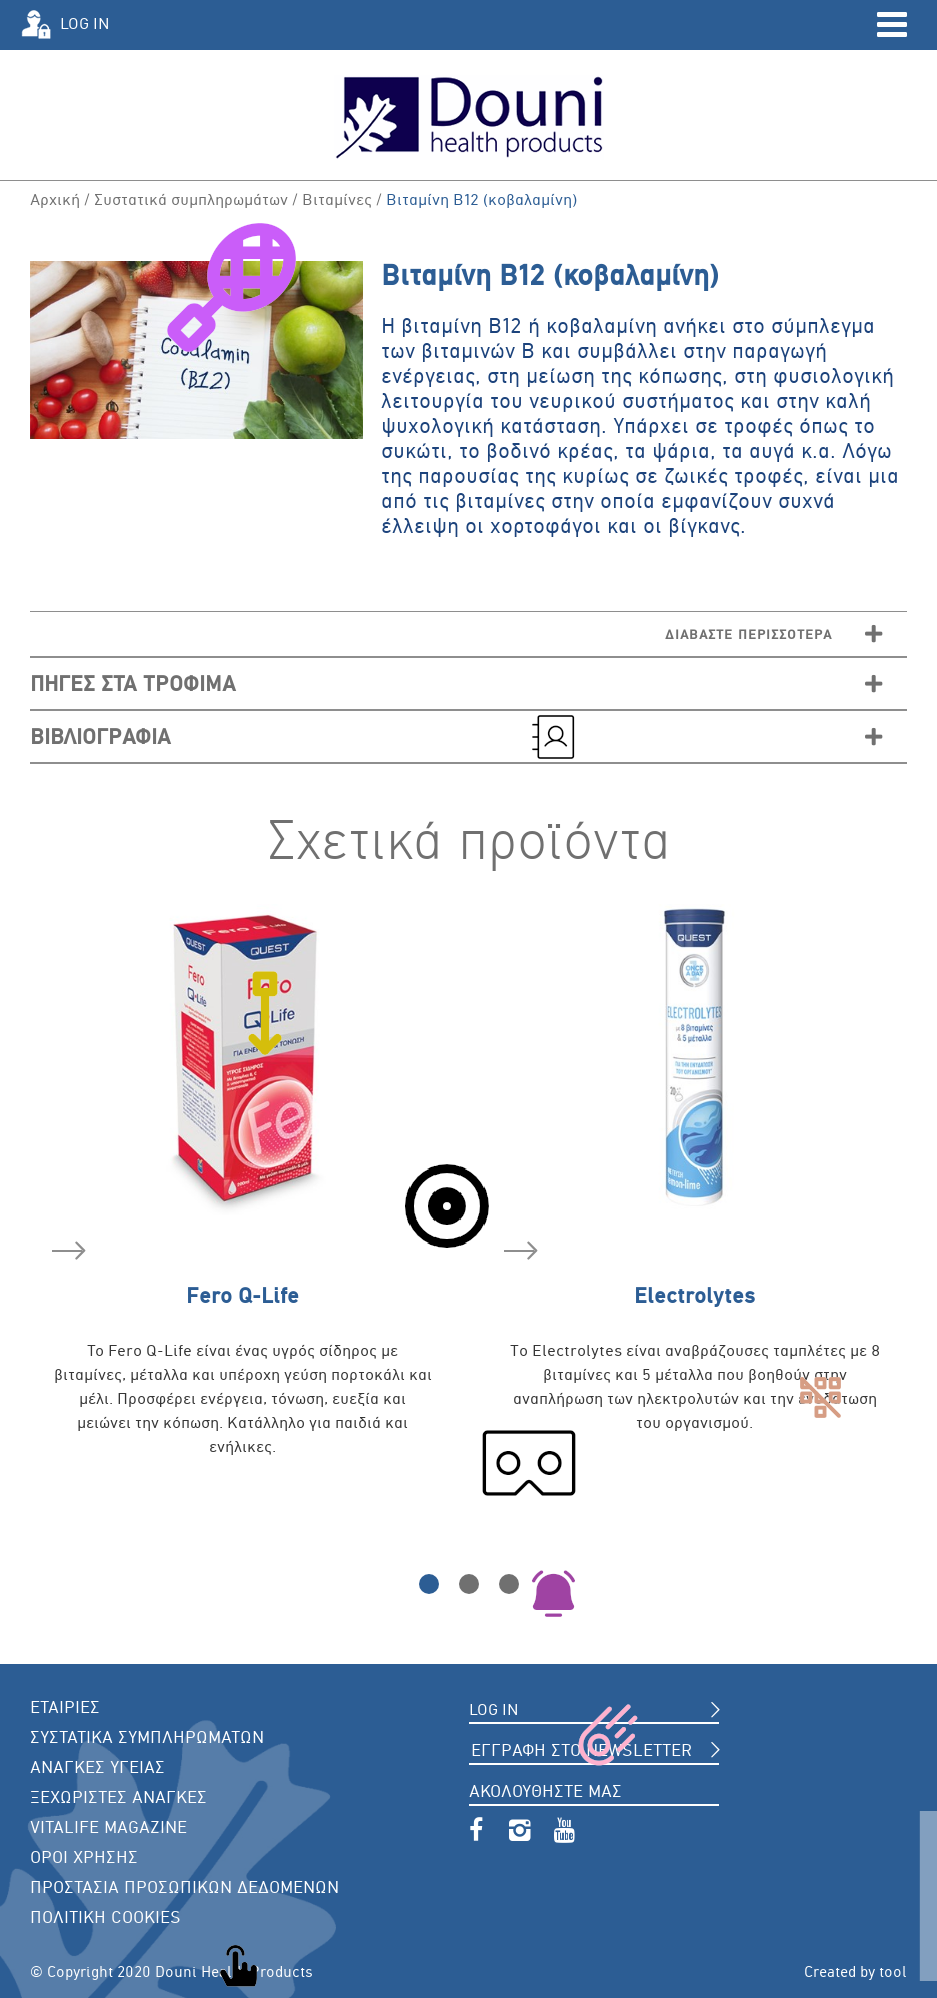  What do you see at coordinates (554, 737) in the screenshot?
I see `open your contacts or address book` at bounding box center [554, 737].